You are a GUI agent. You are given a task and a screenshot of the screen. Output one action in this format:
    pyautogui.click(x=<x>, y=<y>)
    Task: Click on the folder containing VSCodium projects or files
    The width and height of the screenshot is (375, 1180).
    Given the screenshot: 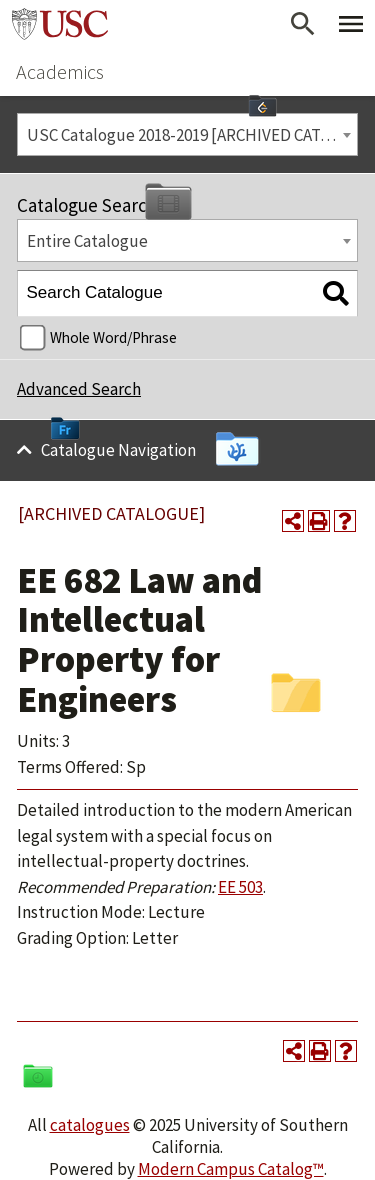 What is the action you would take?
    pyautogui.click(x=237, y=450)
    